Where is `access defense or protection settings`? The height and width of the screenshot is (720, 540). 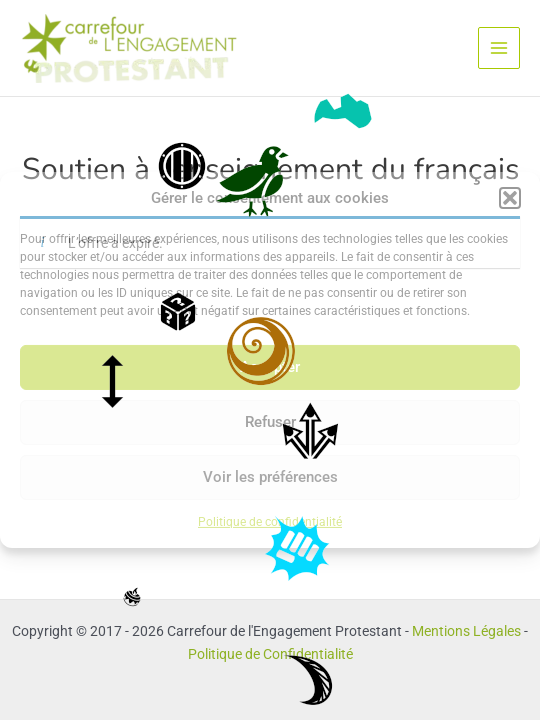 access defense or protection settings is located at coordinates (182, 166).